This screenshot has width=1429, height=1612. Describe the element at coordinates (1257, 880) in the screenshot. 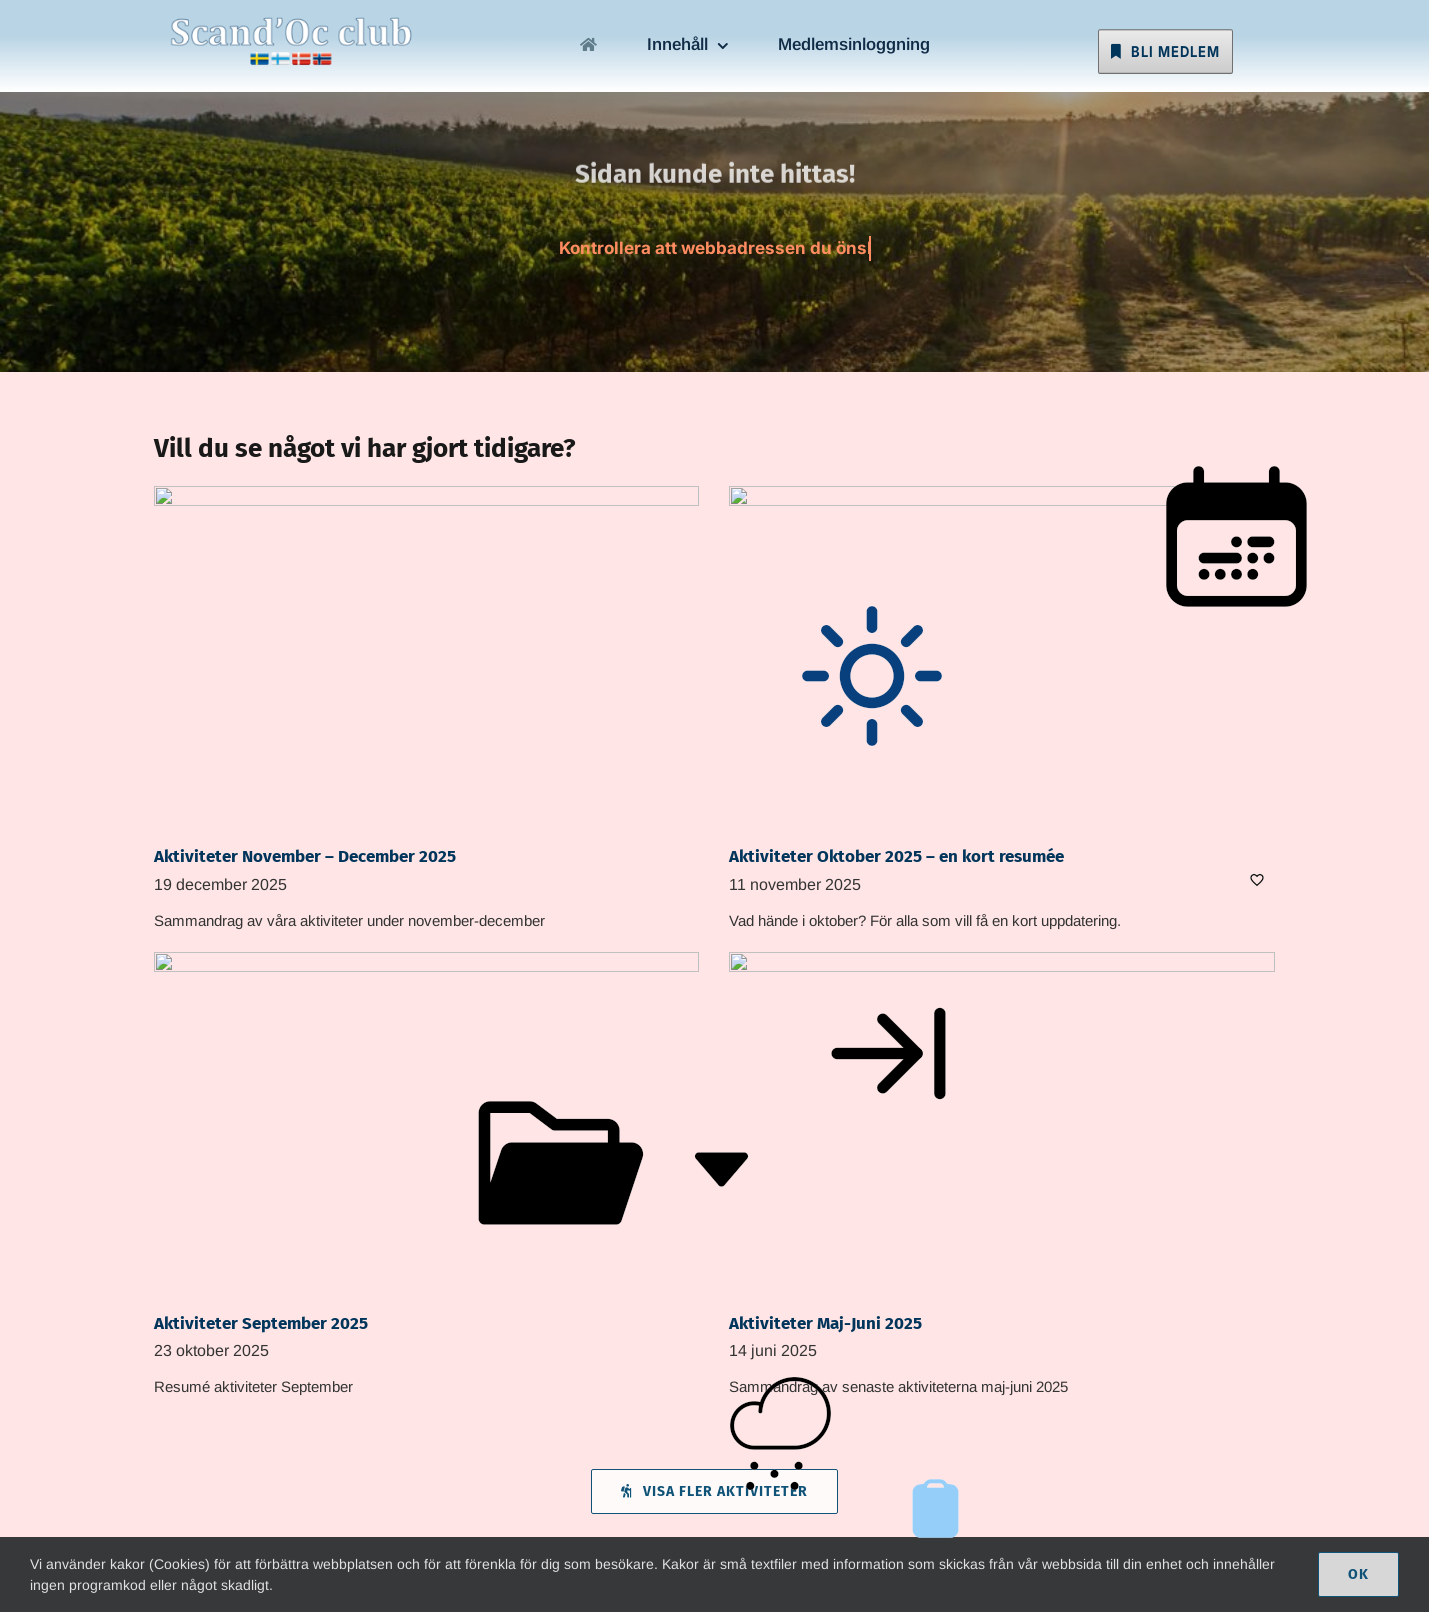

I see `add item to favorites` at that location.